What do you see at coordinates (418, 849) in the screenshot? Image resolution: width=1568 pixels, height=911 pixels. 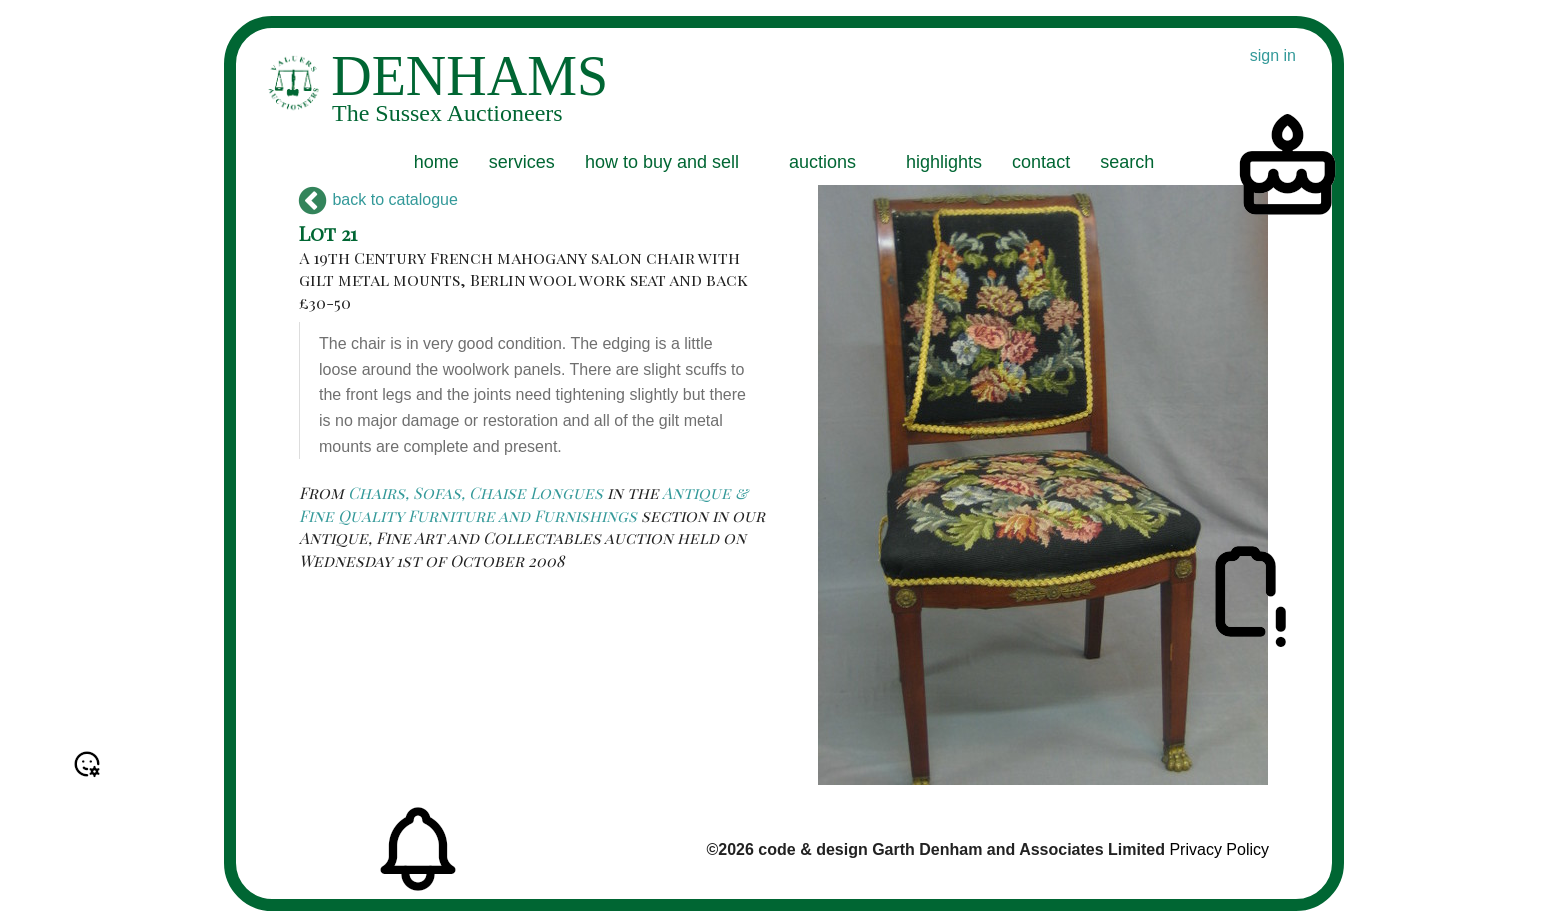 I see `view notifications` at bounding box center [418, 849].